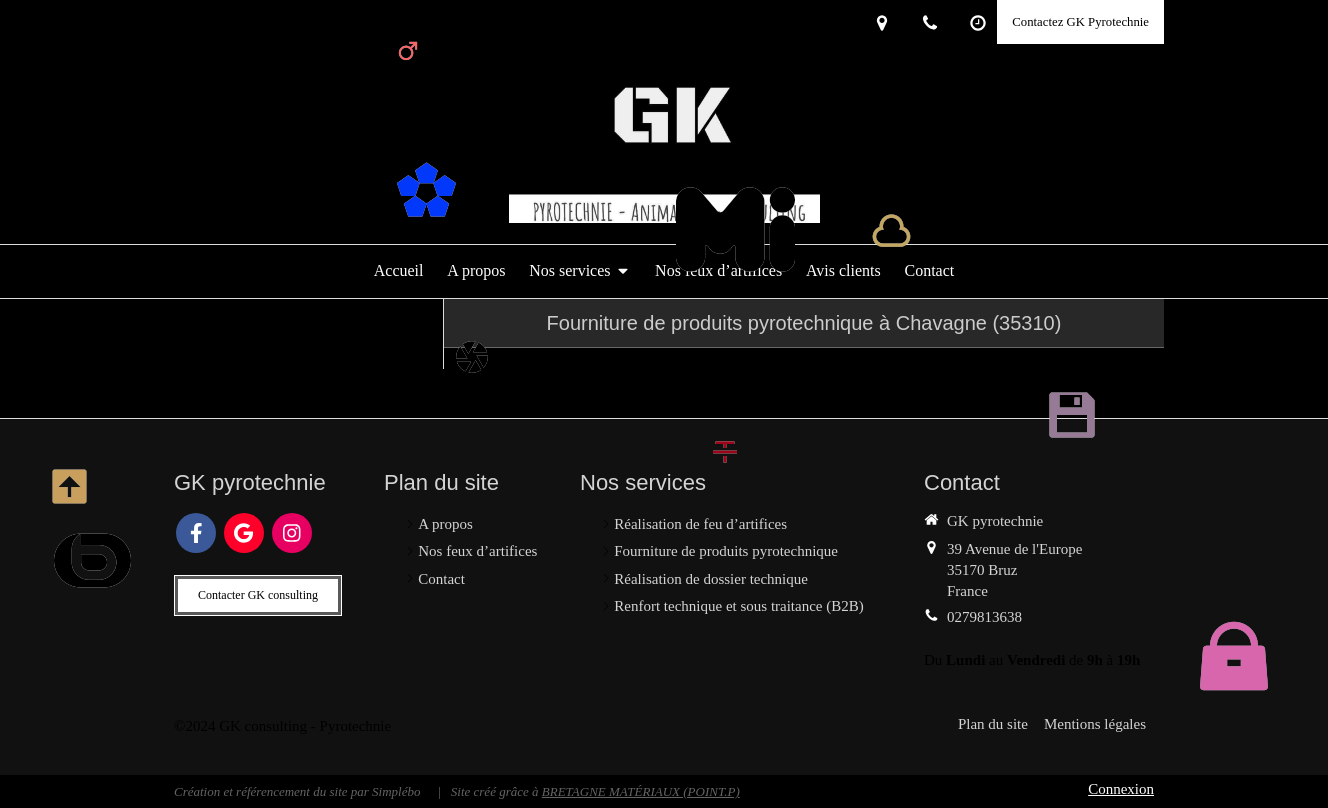 This screenshot has height=808, width=1328. What do you see at coordinates (735, 229) in the screenshot?
I see `open the Misskey app` at bounding box center [735, 229].